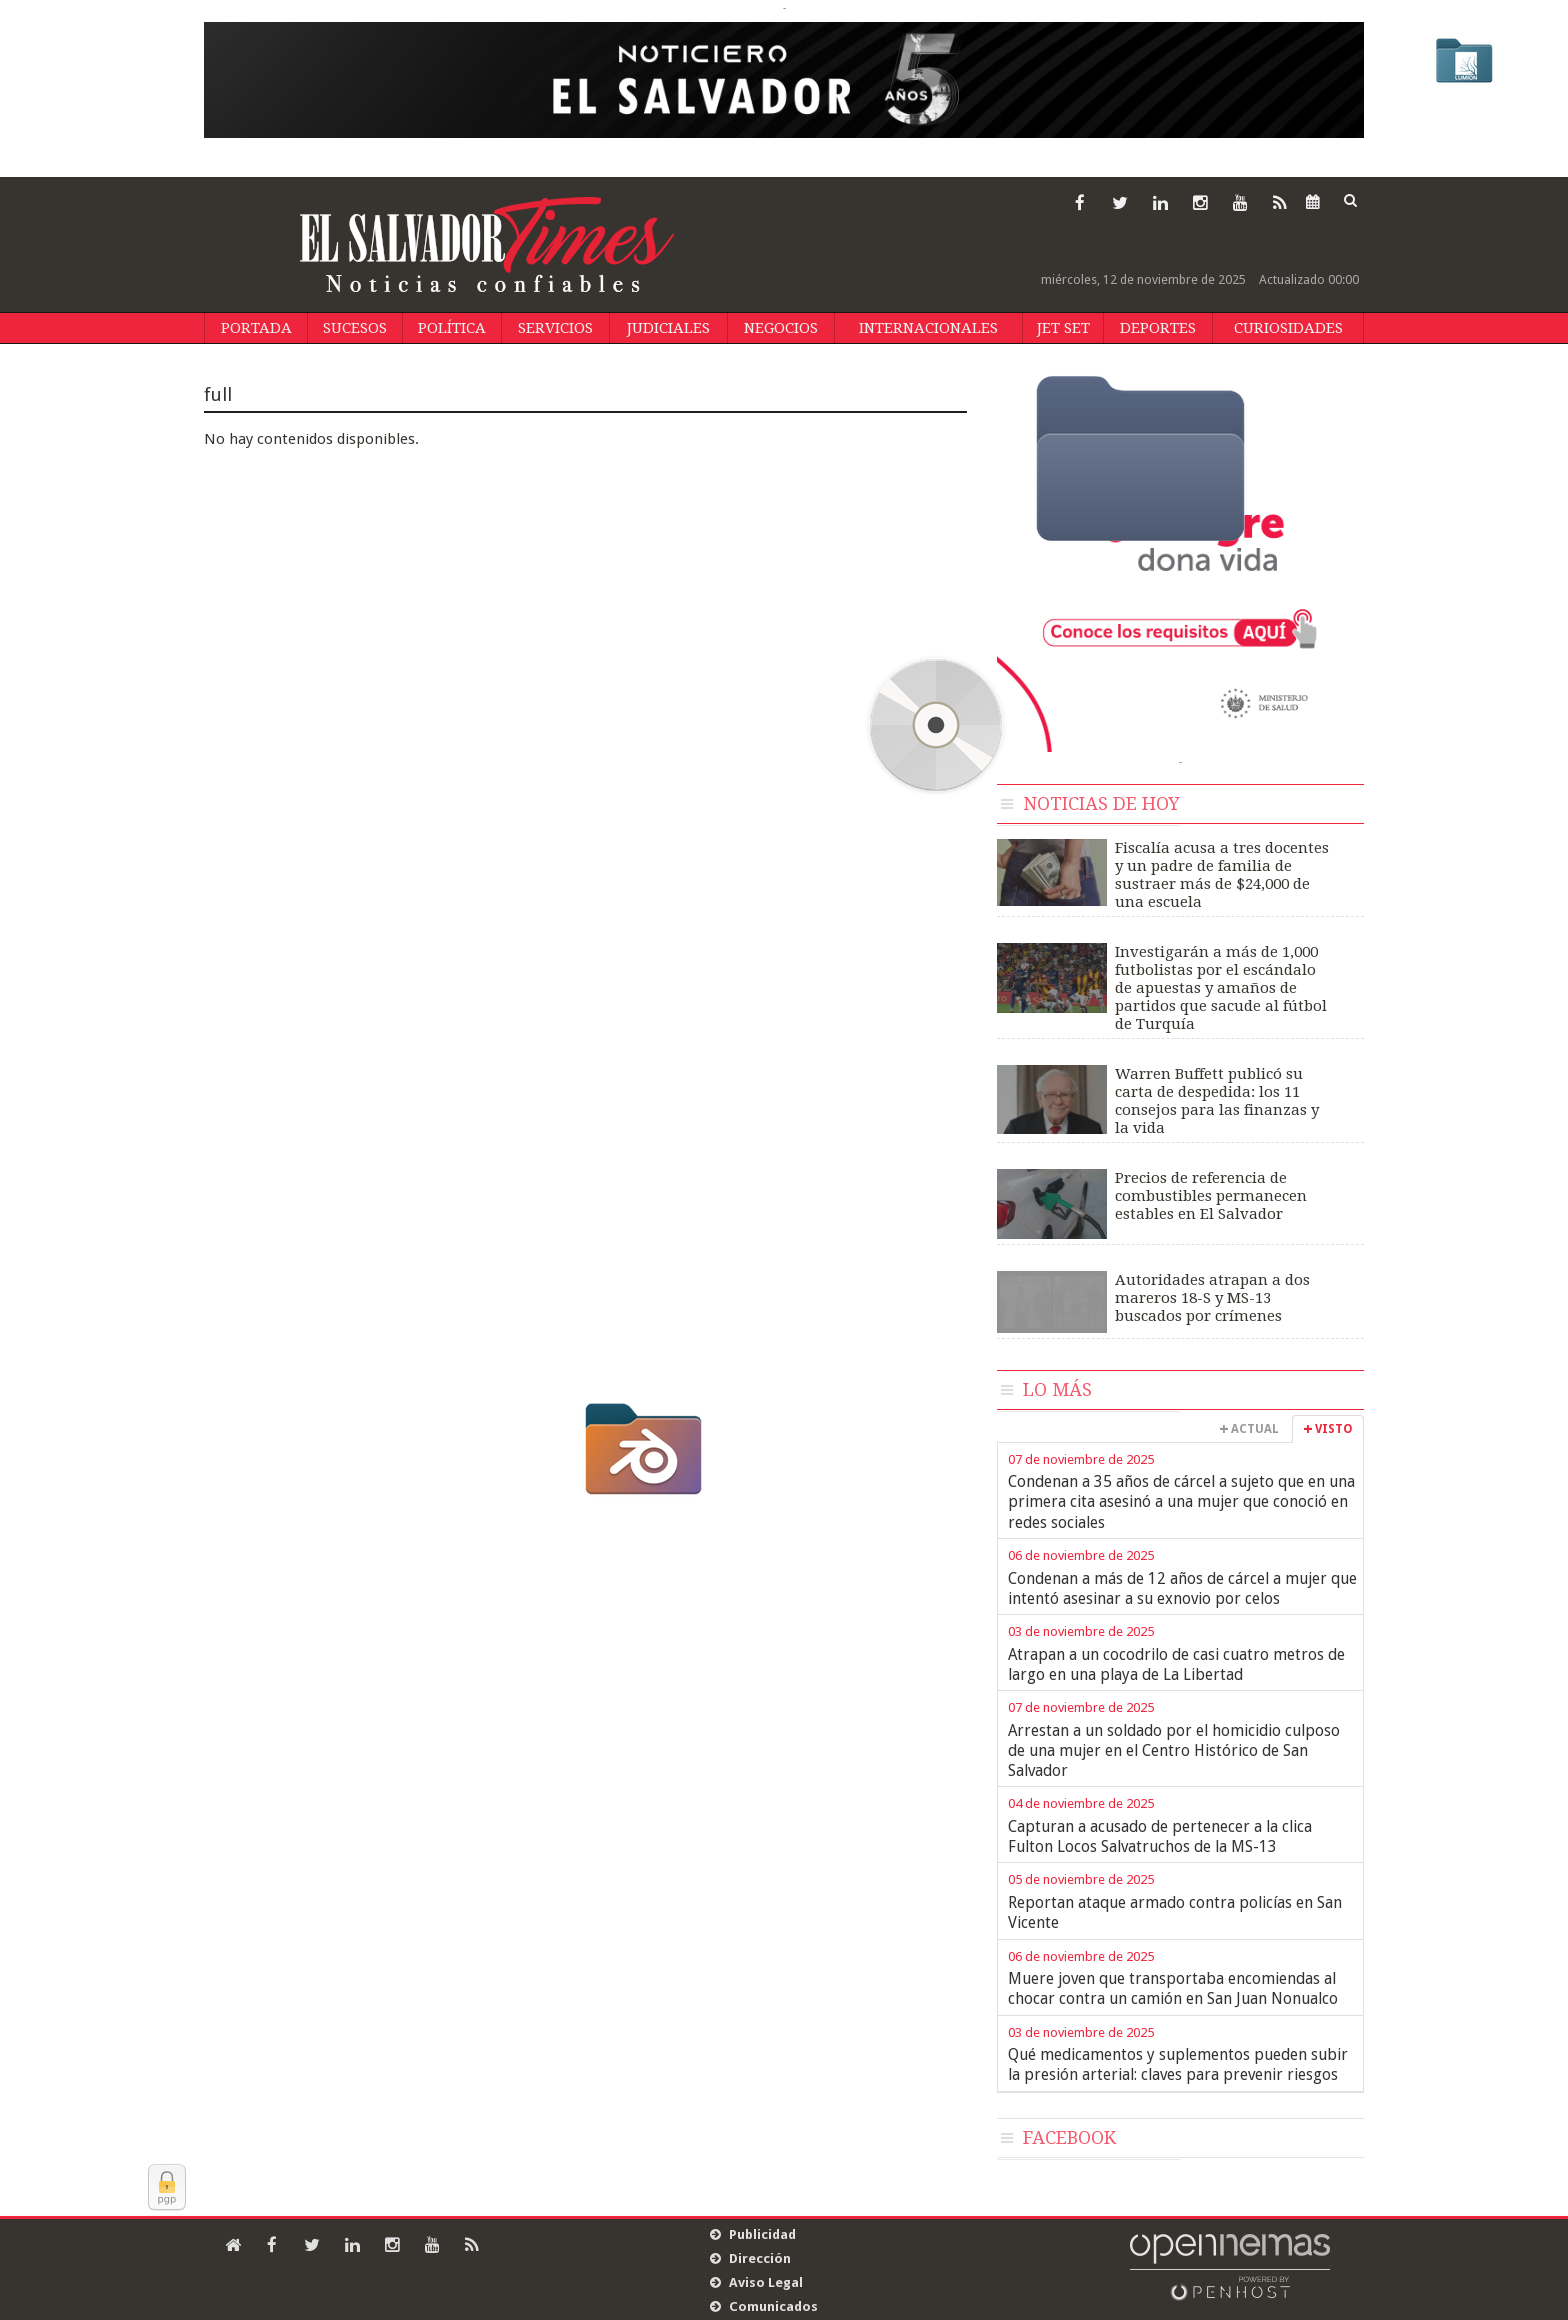 The height and width of the screenshot is (2320, 1568). What do you see at coordinates (1464, 62) in the screenshot?
I see `open lumion project files folder` at bounding box center [1464, 62].